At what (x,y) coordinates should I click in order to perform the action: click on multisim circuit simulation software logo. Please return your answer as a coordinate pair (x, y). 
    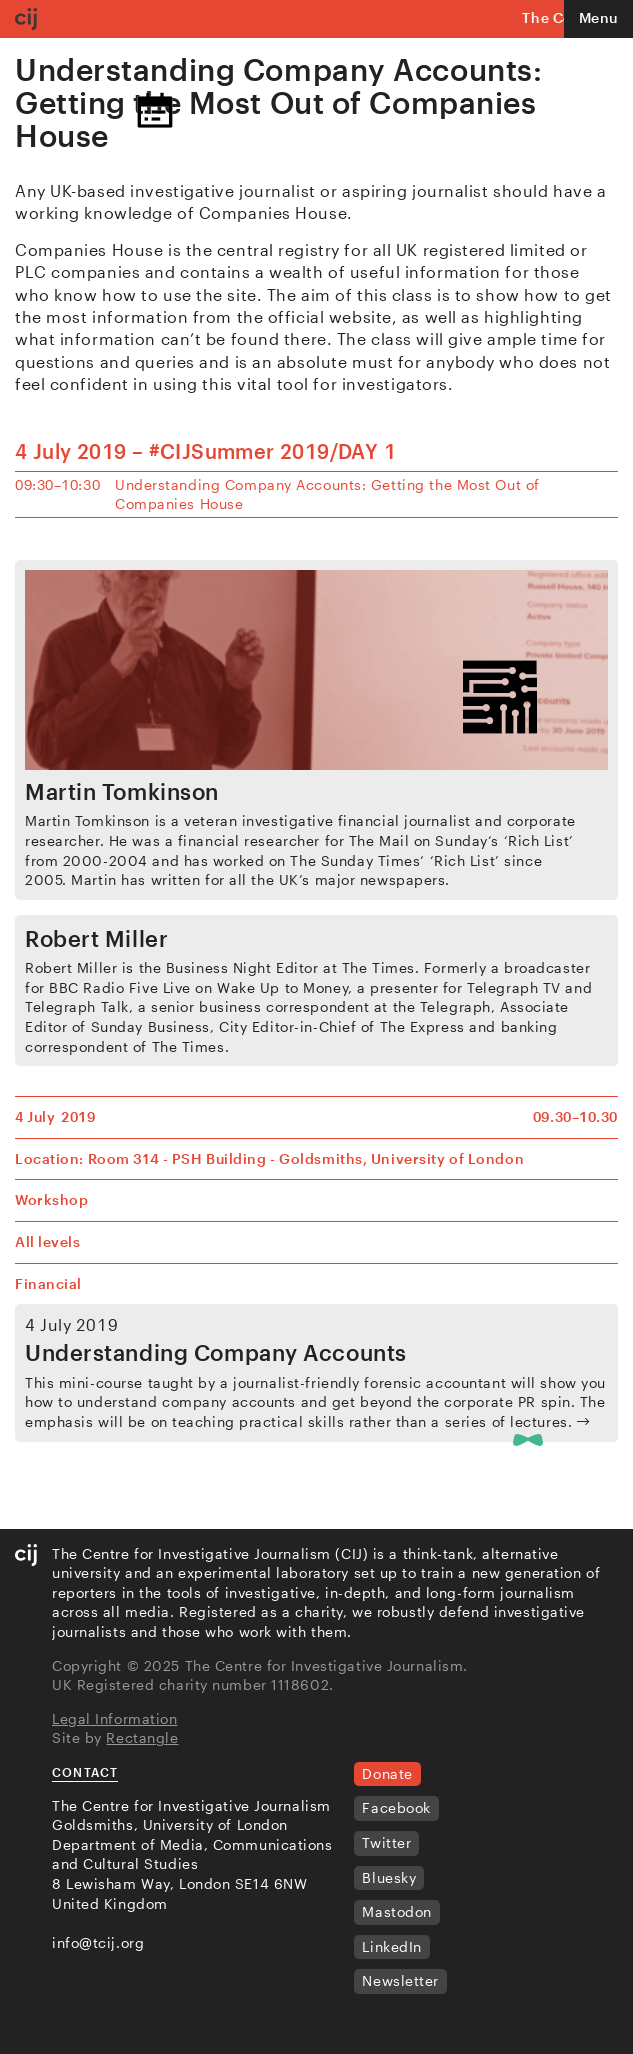
    Looking at the image, I should click on (500, 697).